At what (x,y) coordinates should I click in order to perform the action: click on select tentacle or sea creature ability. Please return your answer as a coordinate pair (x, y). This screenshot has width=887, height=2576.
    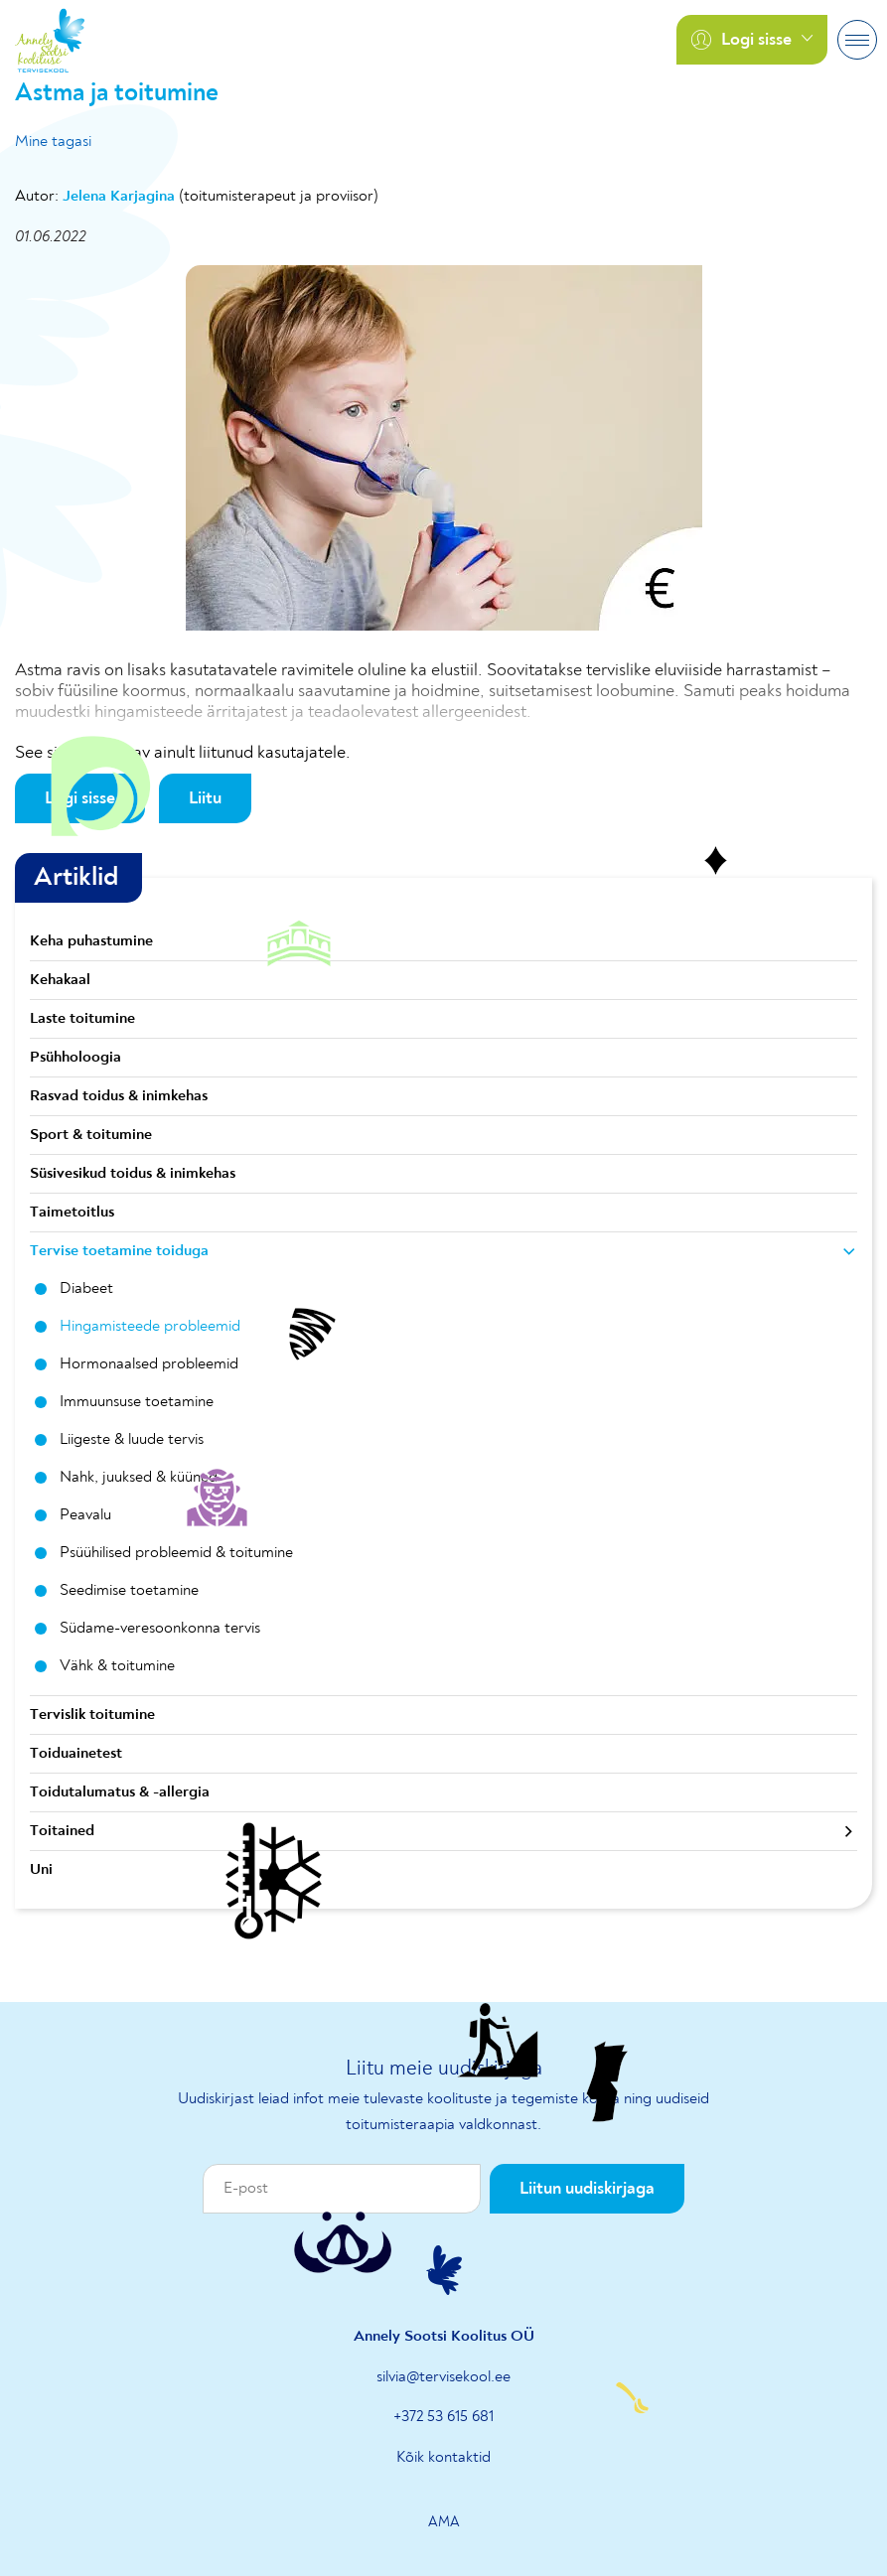
    Looking at the image, I should click on (100, 785).